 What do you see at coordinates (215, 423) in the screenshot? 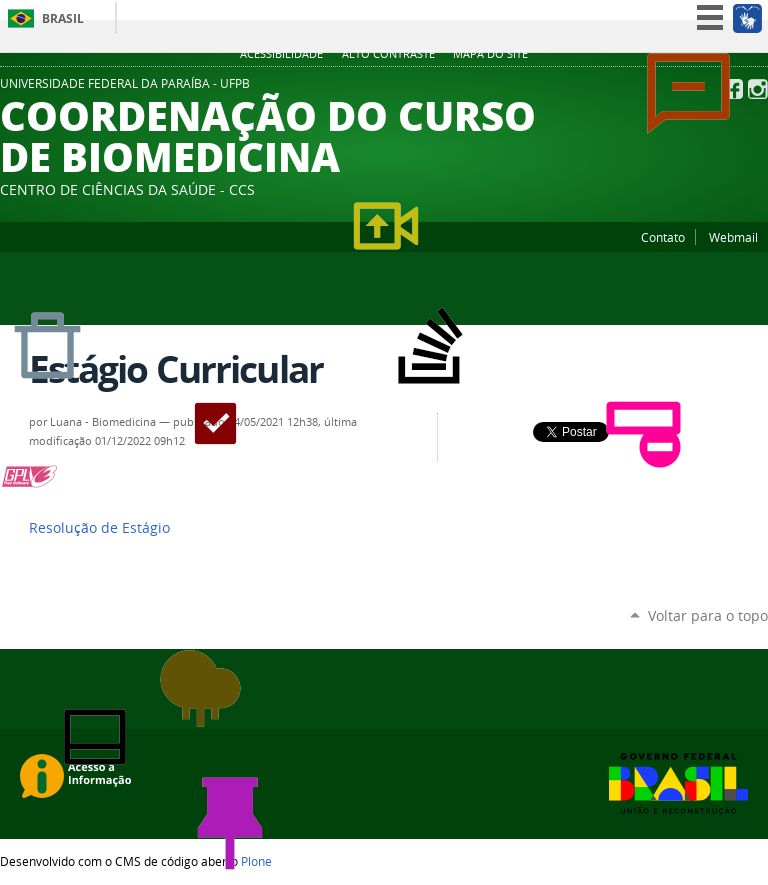
I see `indicates a selected or completed item` at bounding box center [215, 423].